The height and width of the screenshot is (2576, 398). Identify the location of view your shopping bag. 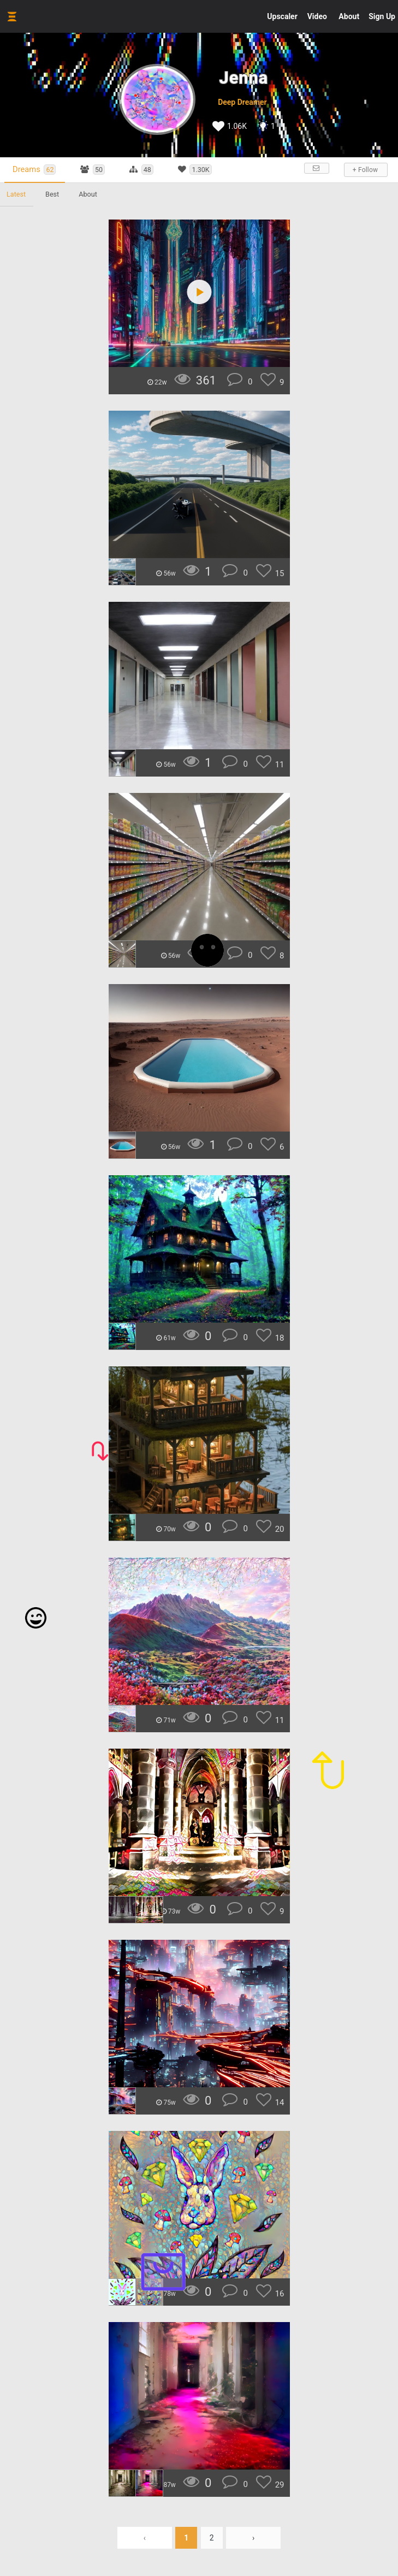
(163, 2272).